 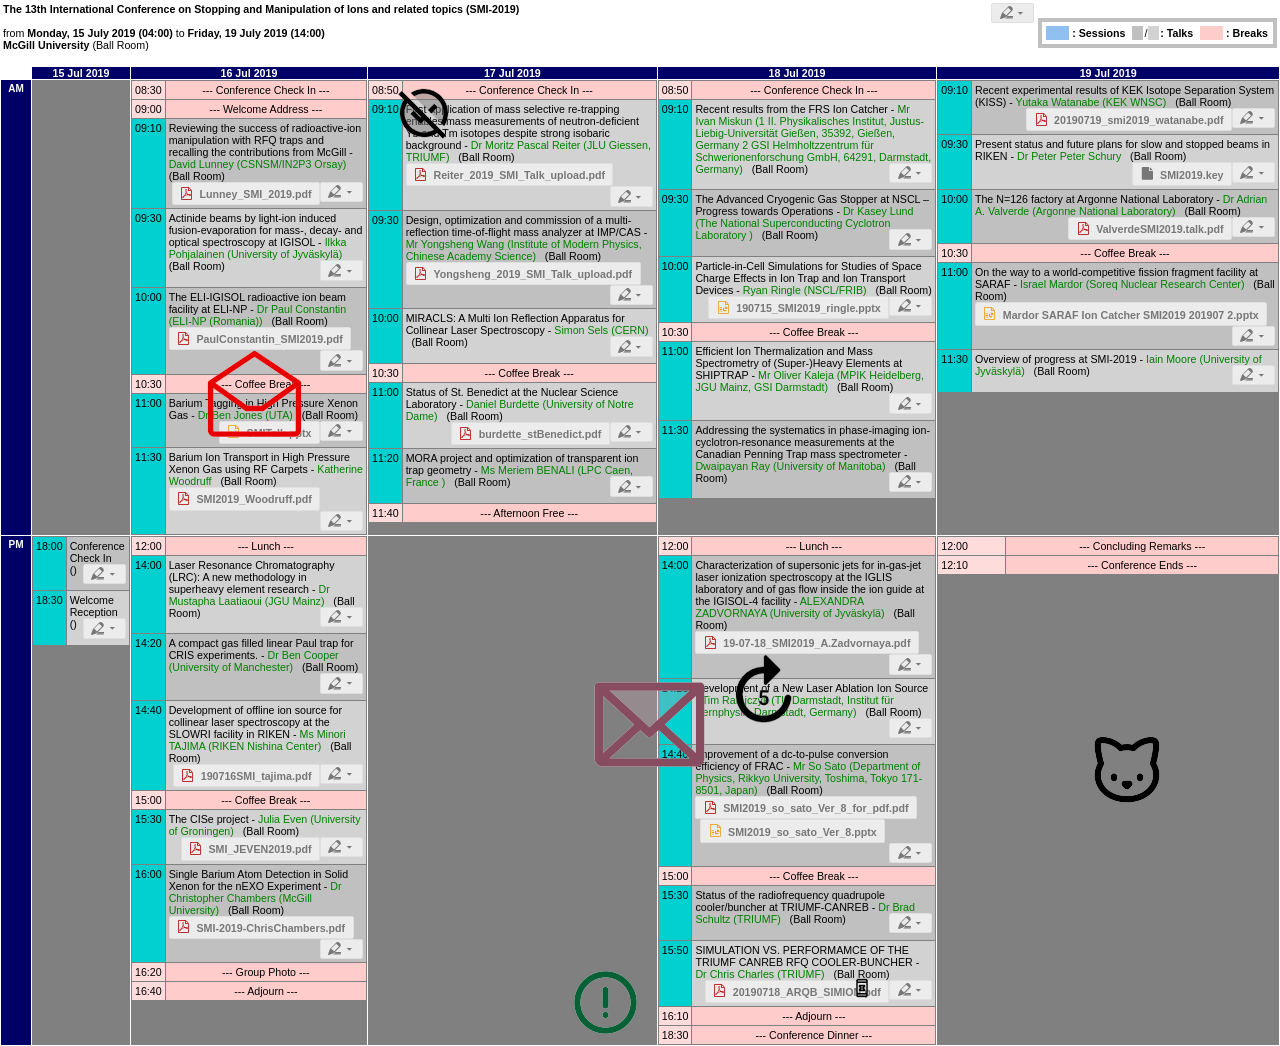 What do you see at coordinates (424, 113) in the screenshot?
I see `indicates content has been unpublished` at bounding box center [424, 113].